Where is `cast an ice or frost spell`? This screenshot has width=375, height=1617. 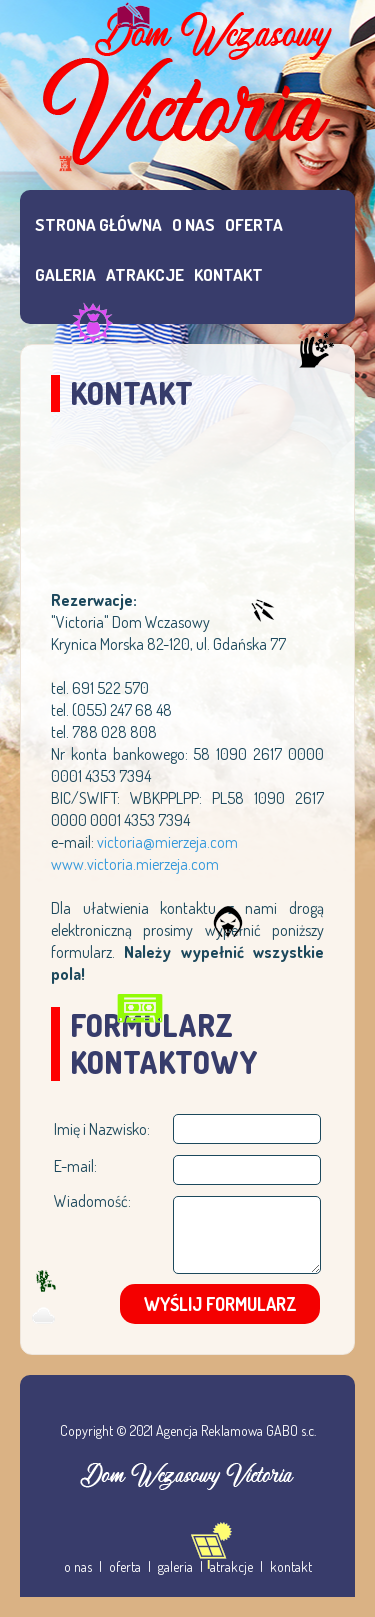 cast an ice or frost spell is located at coordinates (317, 350).